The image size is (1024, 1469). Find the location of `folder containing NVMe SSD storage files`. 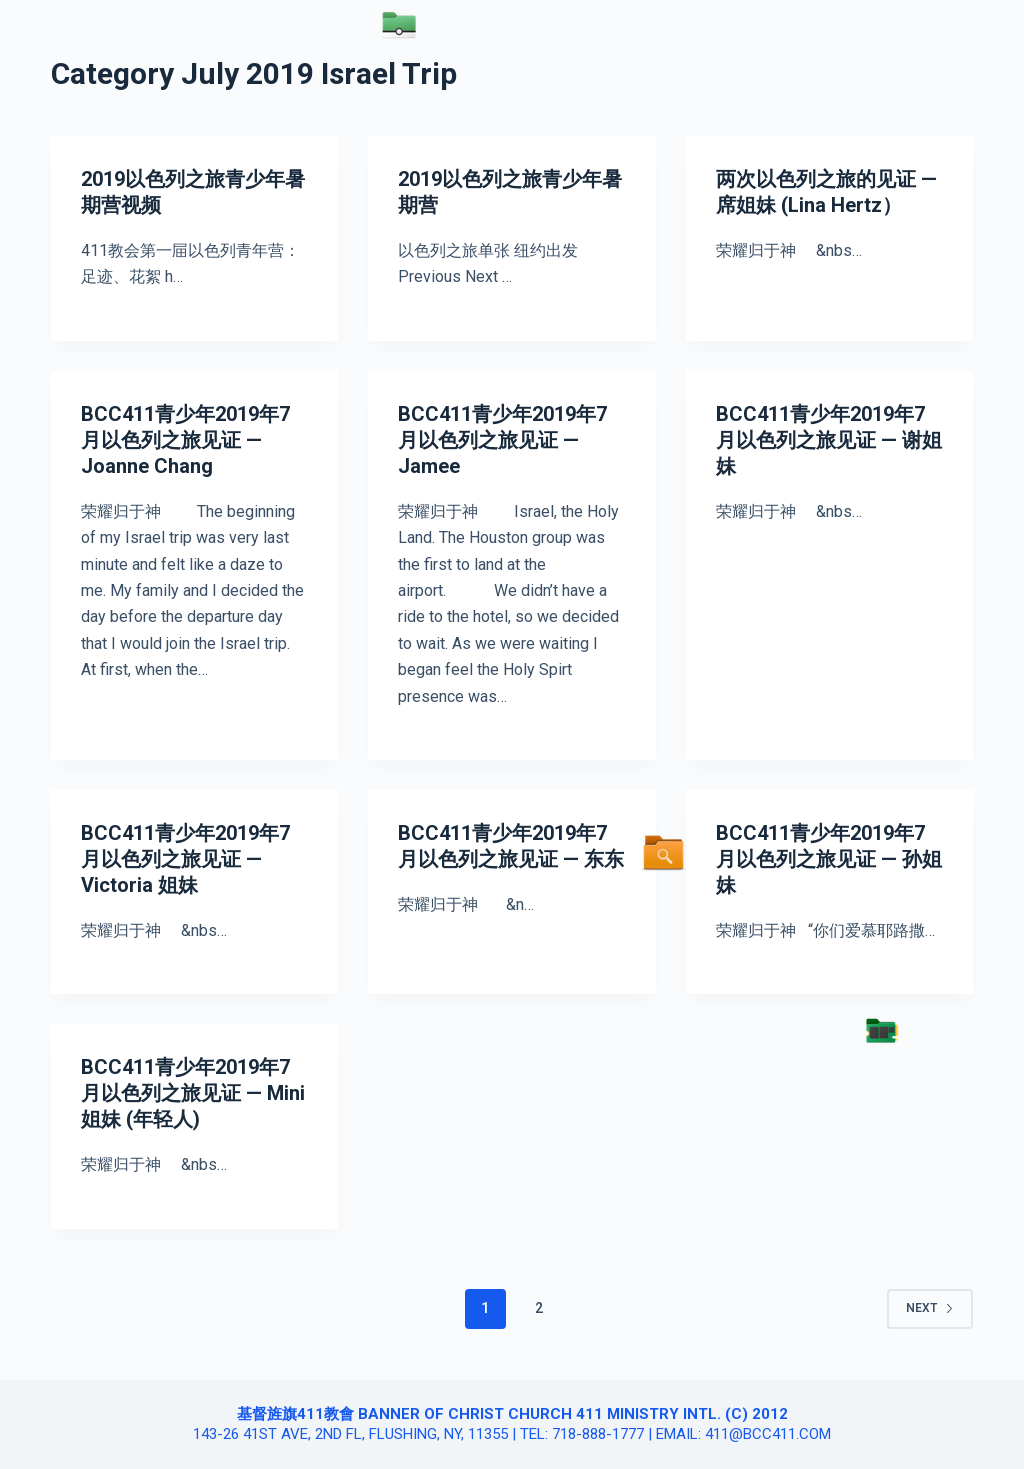

folder containing NVMe SSD storage files is located at coordinates (881, 1031).